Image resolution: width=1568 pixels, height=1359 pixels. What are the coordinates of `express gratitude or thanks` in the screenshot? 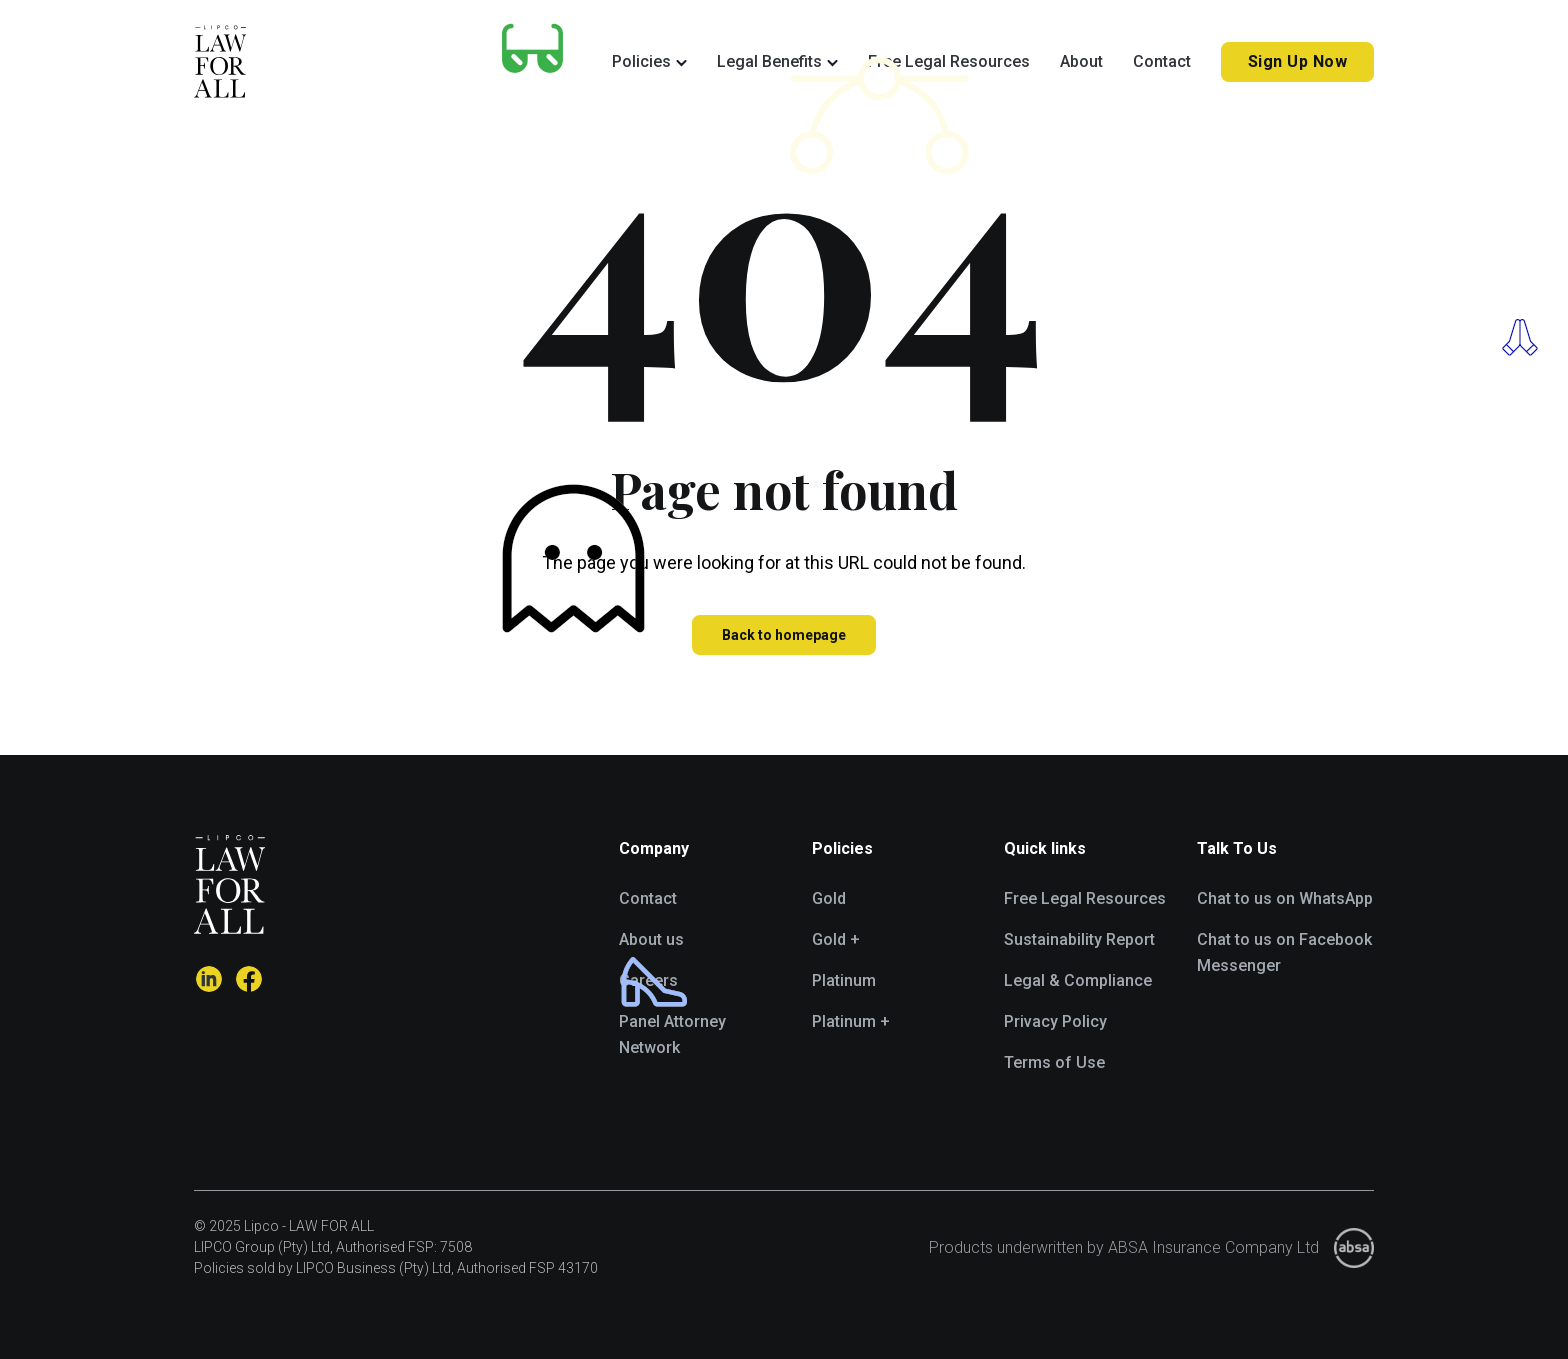 It's located at (1520, 338).